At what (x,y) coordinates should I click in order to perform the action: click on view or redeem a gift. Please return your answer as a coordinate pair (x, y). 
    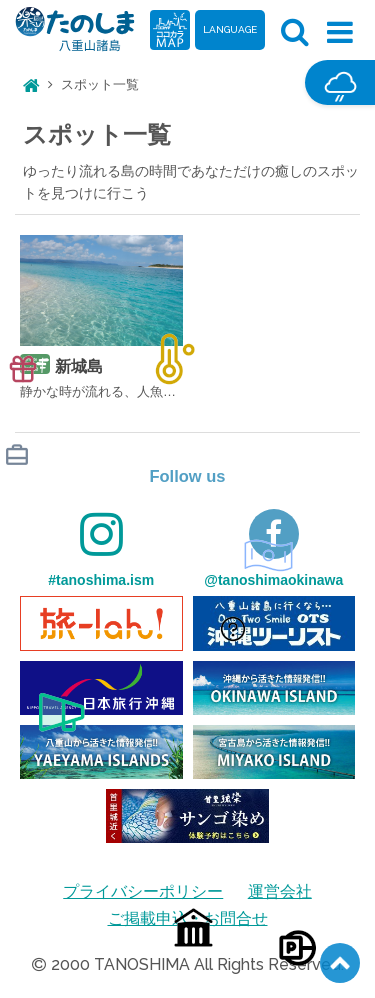
    Looking at the image, I should click on (23, 369).